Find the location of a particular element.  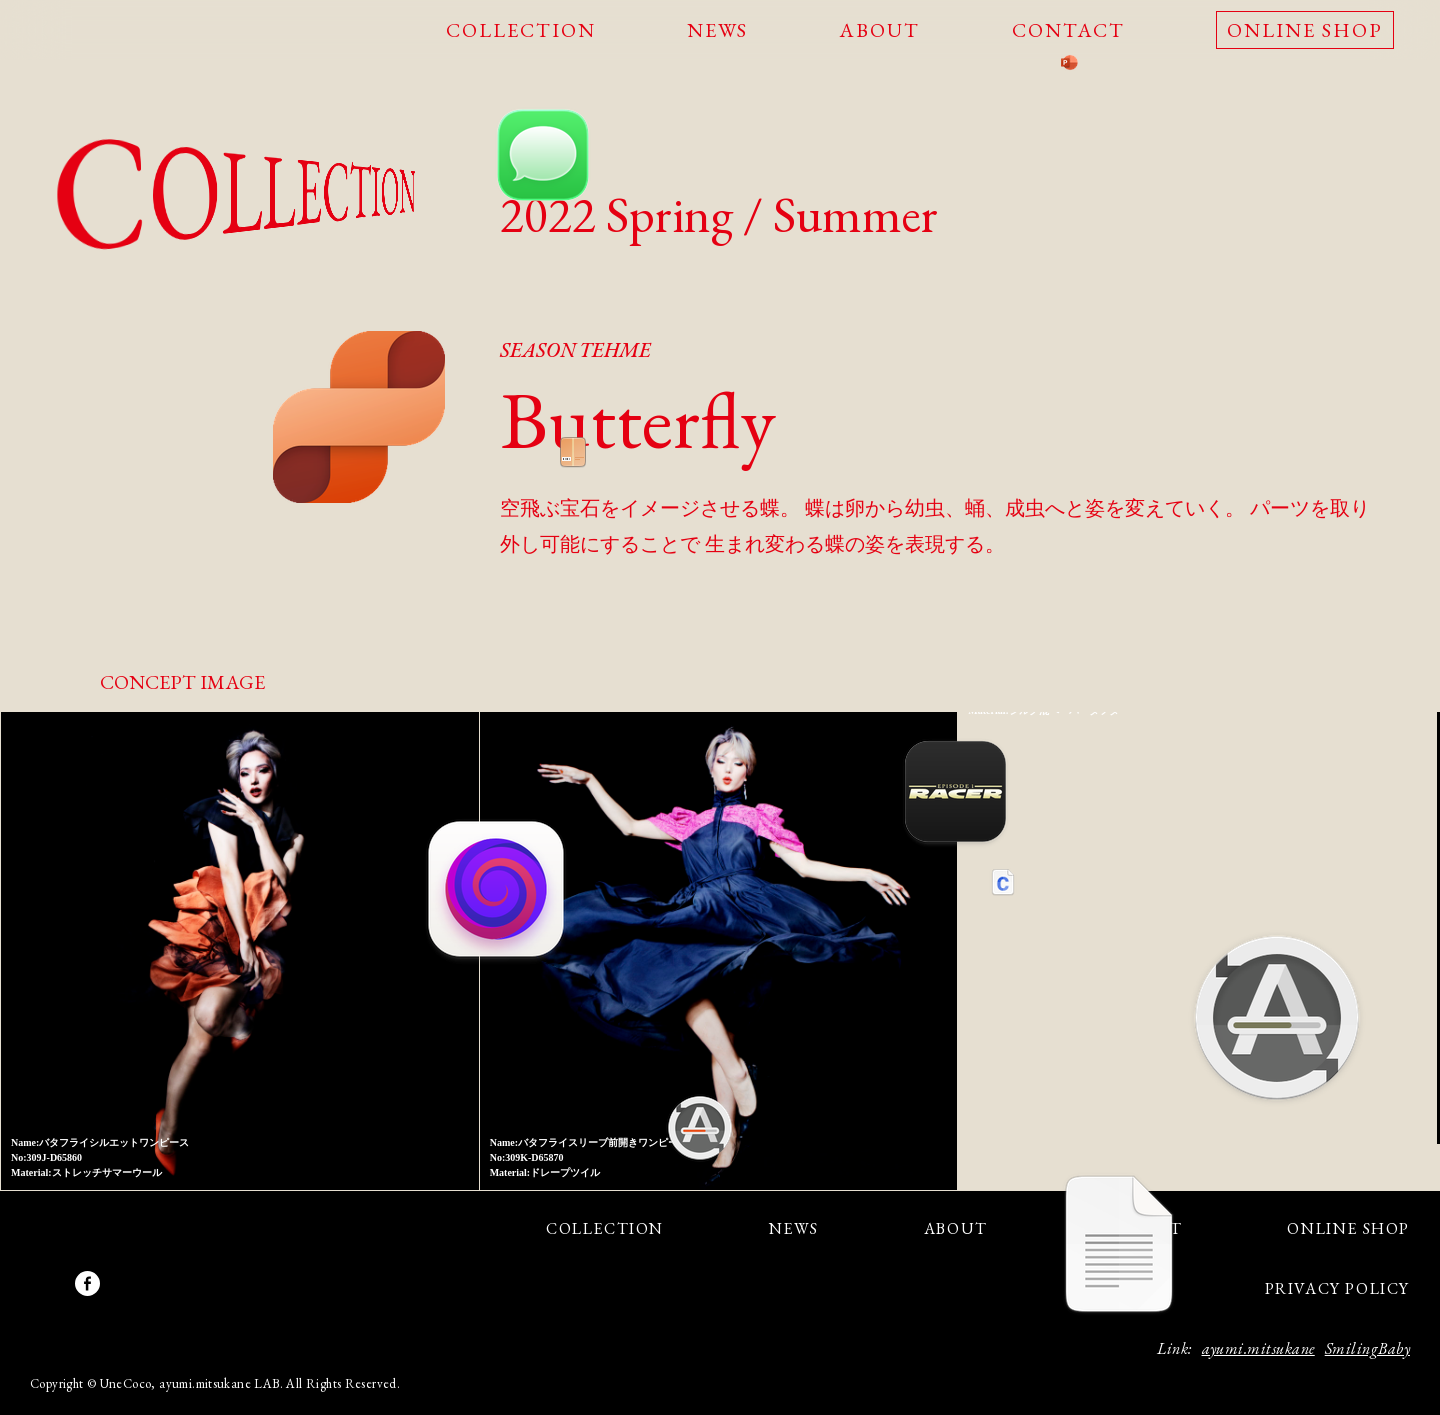

open microsoft power apps is located at coordinates (359, 417).